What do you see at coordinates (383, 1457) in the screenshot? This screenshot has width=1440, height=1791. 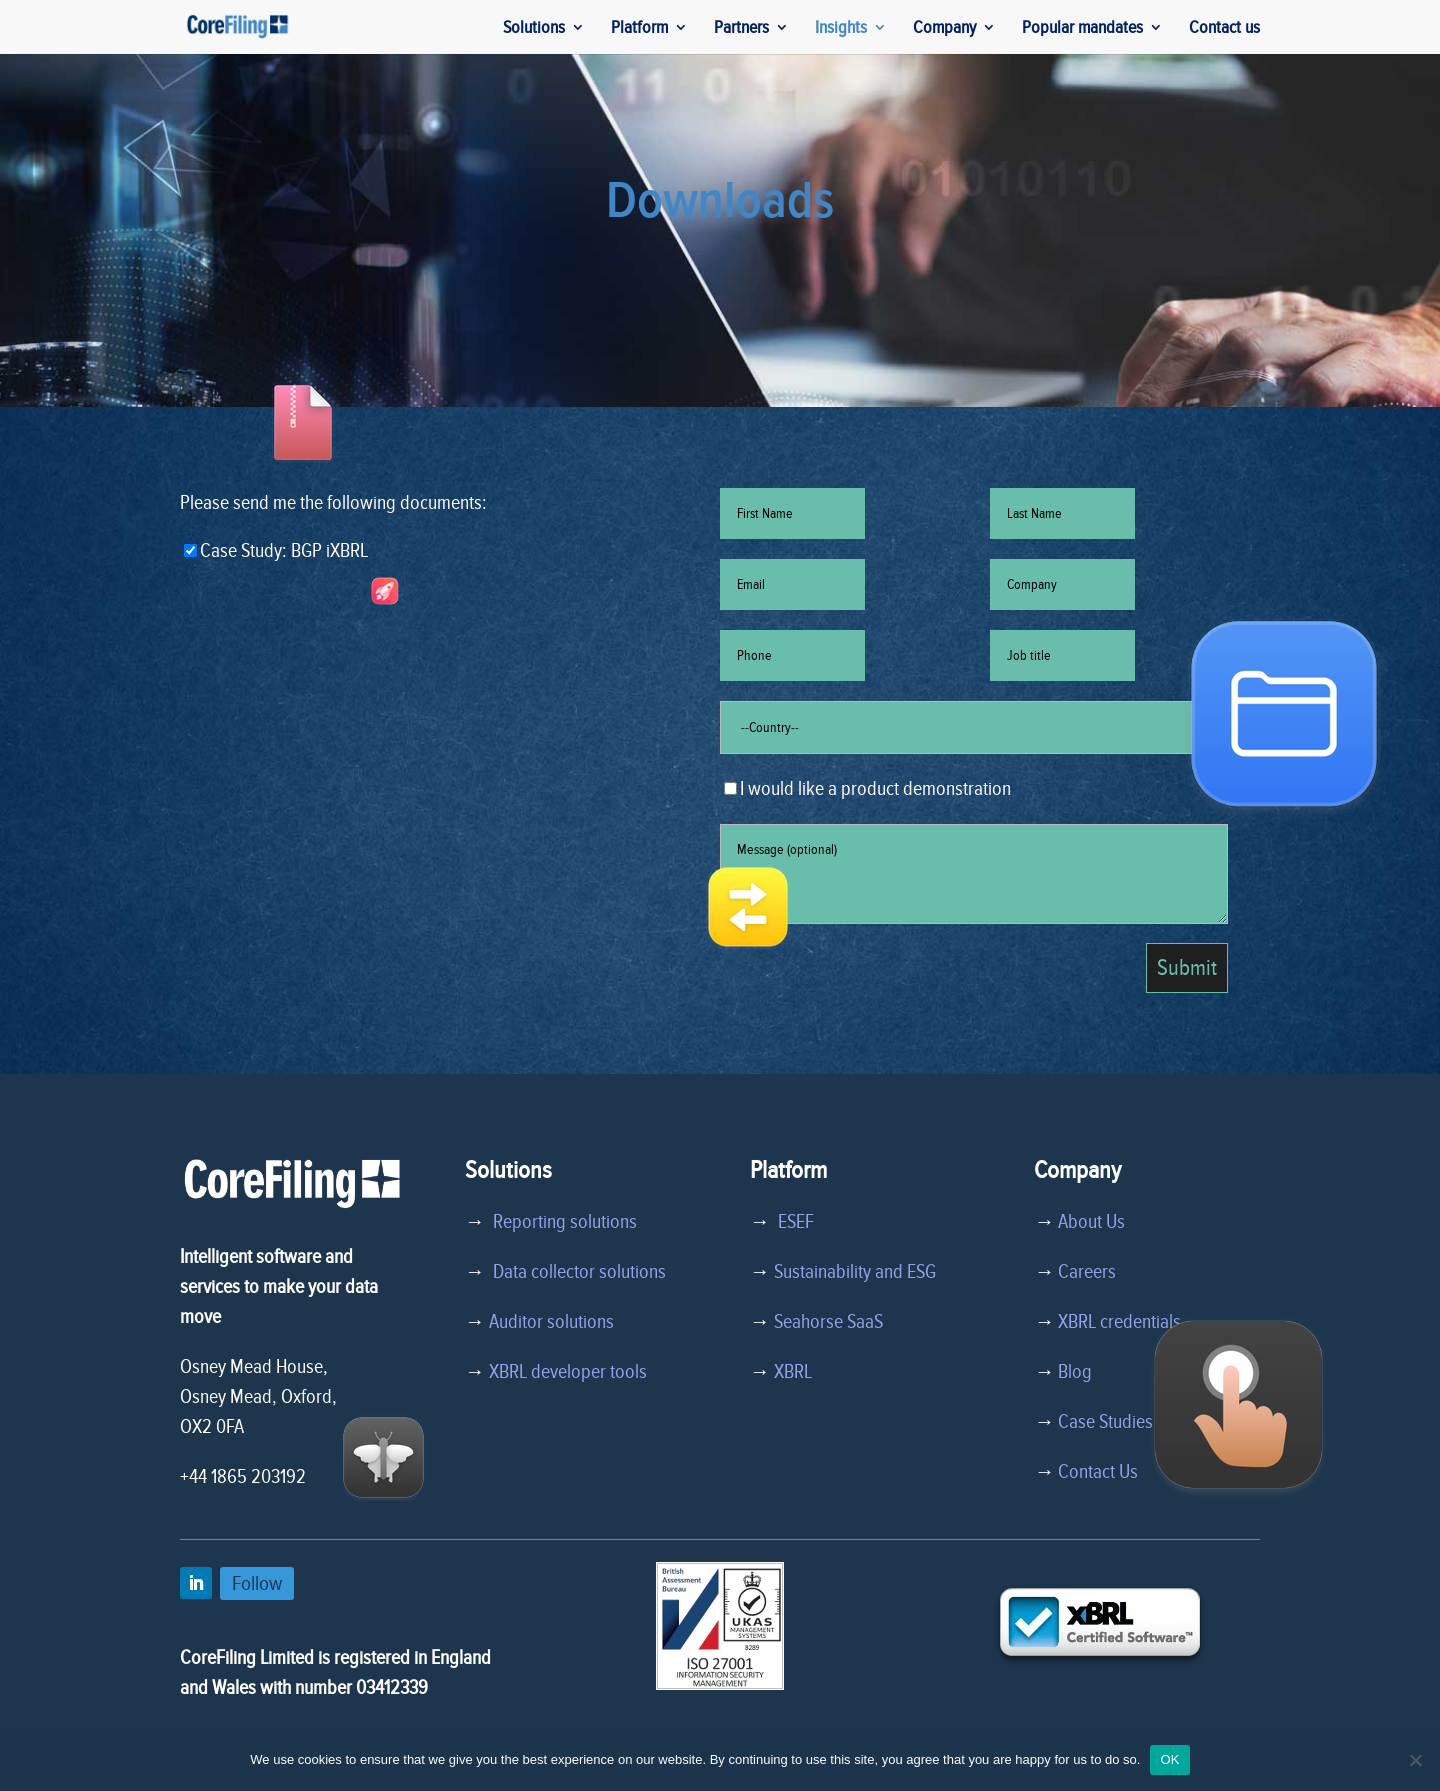 I see `open qmmp audio player` at bounding box center [383, 1457].